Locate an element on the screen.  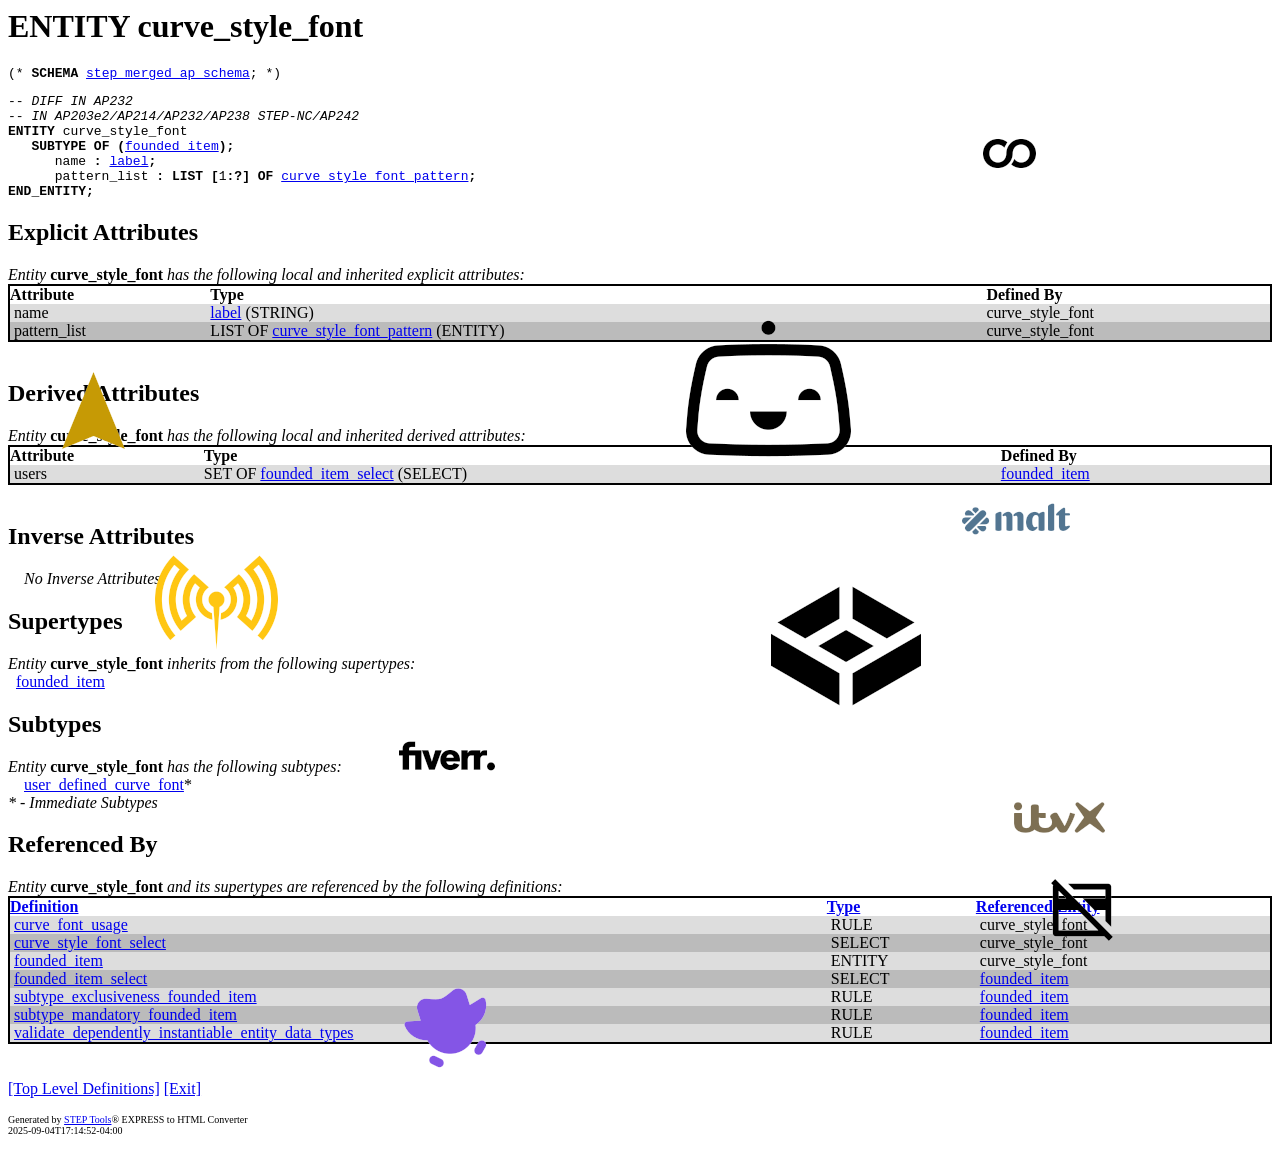
link to Bitrise CI/CD platform is located at coordinates (768, 388).